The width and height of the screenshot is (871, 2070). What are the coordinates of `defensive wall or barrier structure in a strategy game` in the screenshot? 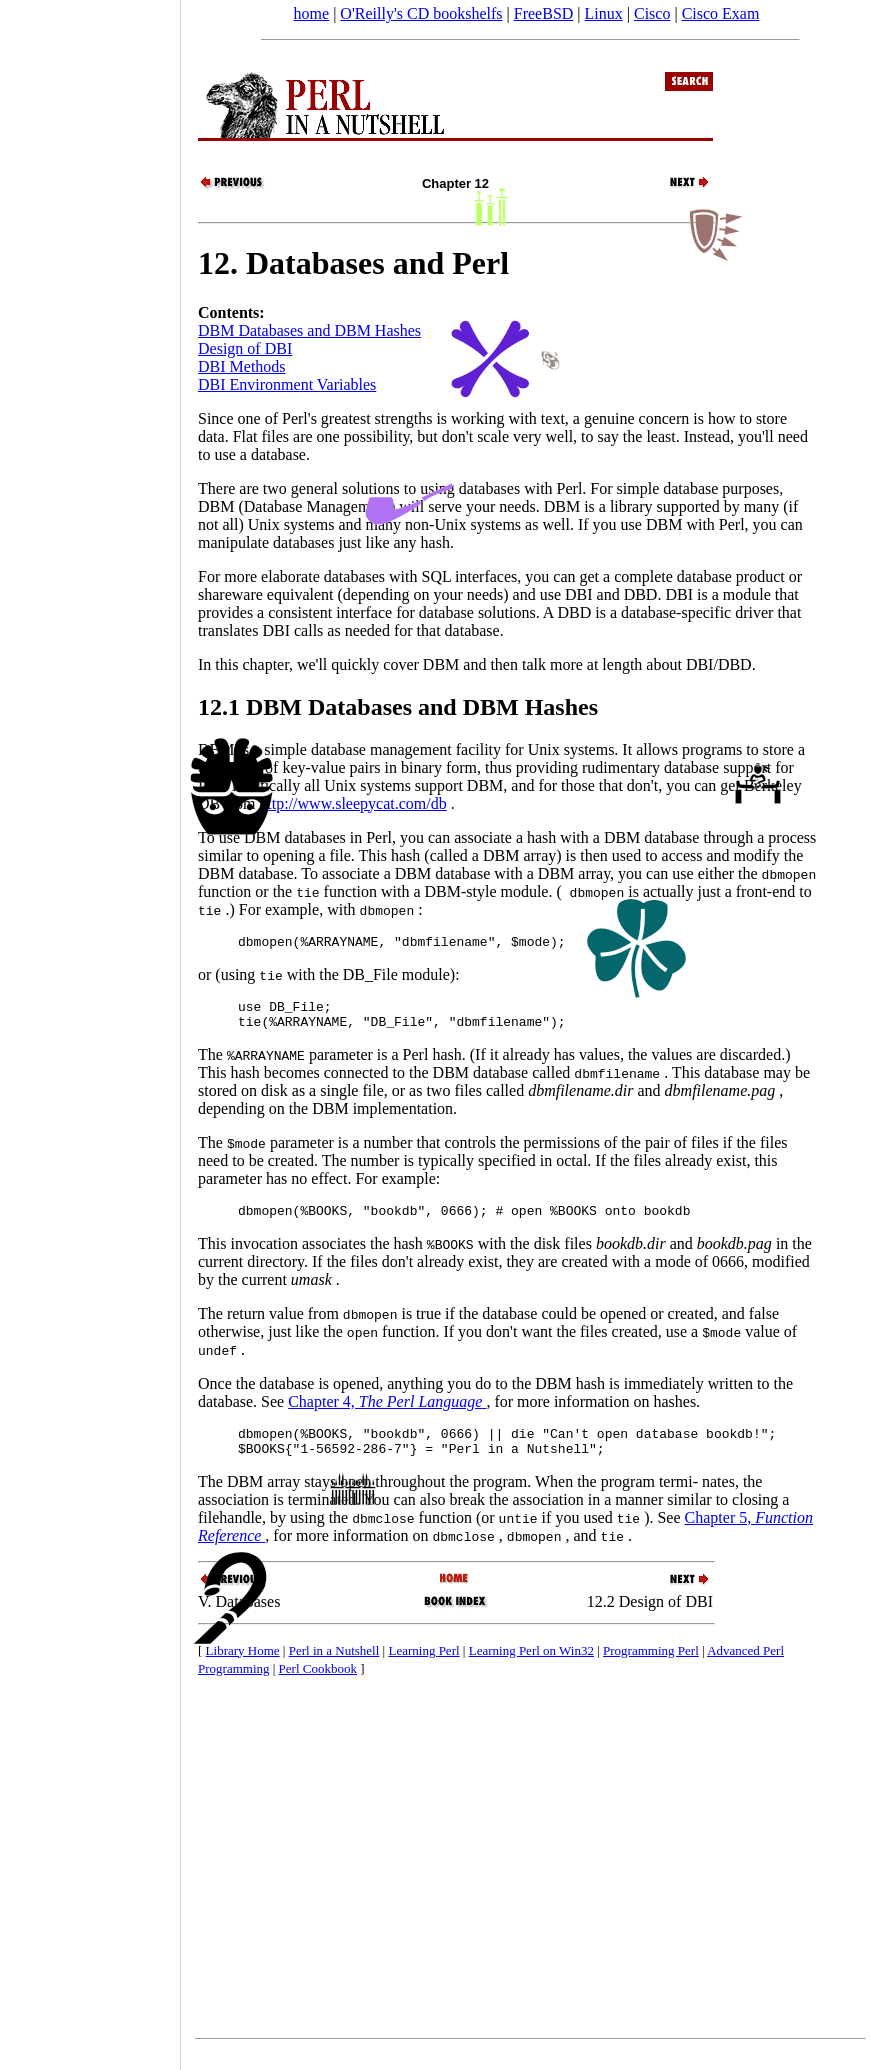 It's located at (353, 1483).